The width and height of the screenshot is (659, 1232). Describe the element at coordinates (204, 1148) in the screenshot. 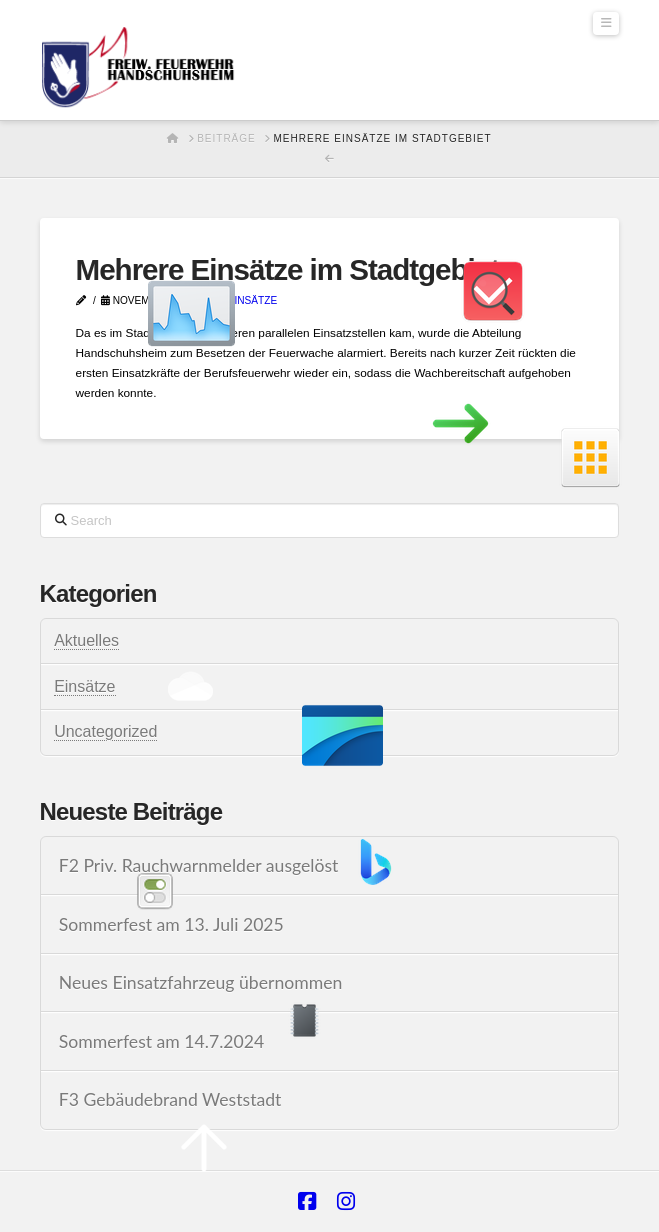

I see `indicates file or folder syncing to cloud` at that location.